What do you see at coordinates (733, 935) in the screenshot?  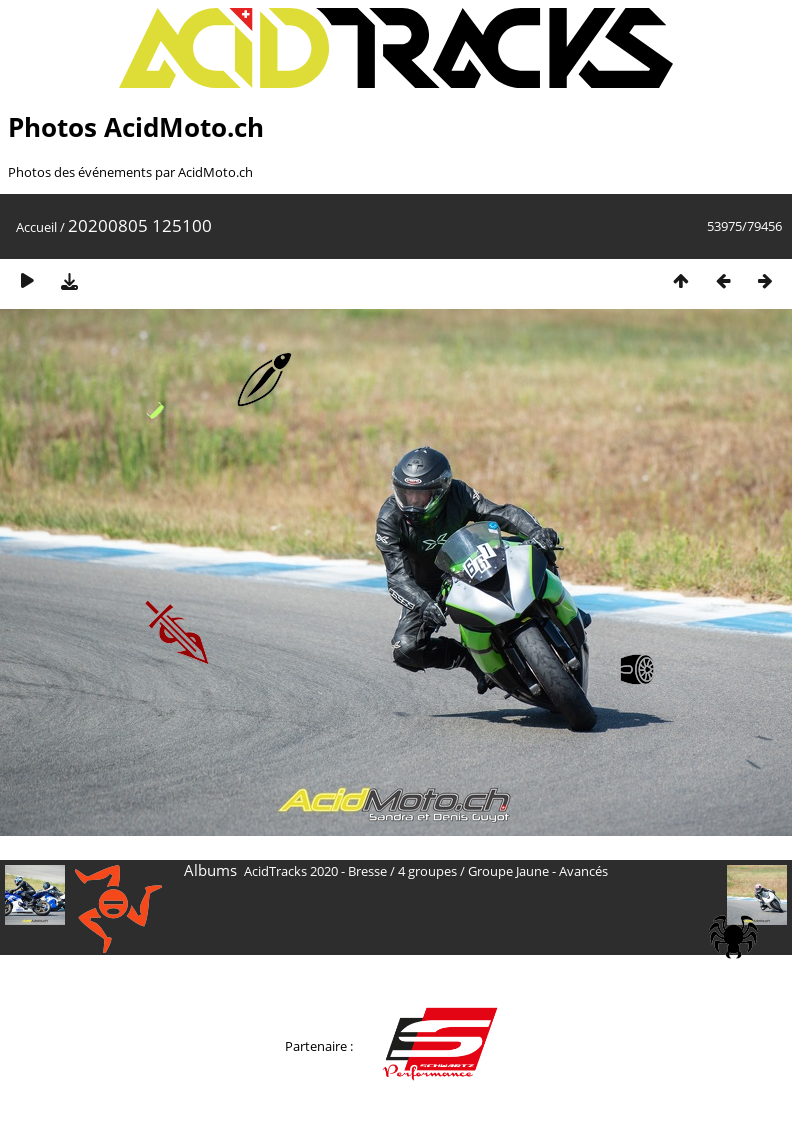 I see `indicates pest or bug-related content` at bounding box center [733, 935].